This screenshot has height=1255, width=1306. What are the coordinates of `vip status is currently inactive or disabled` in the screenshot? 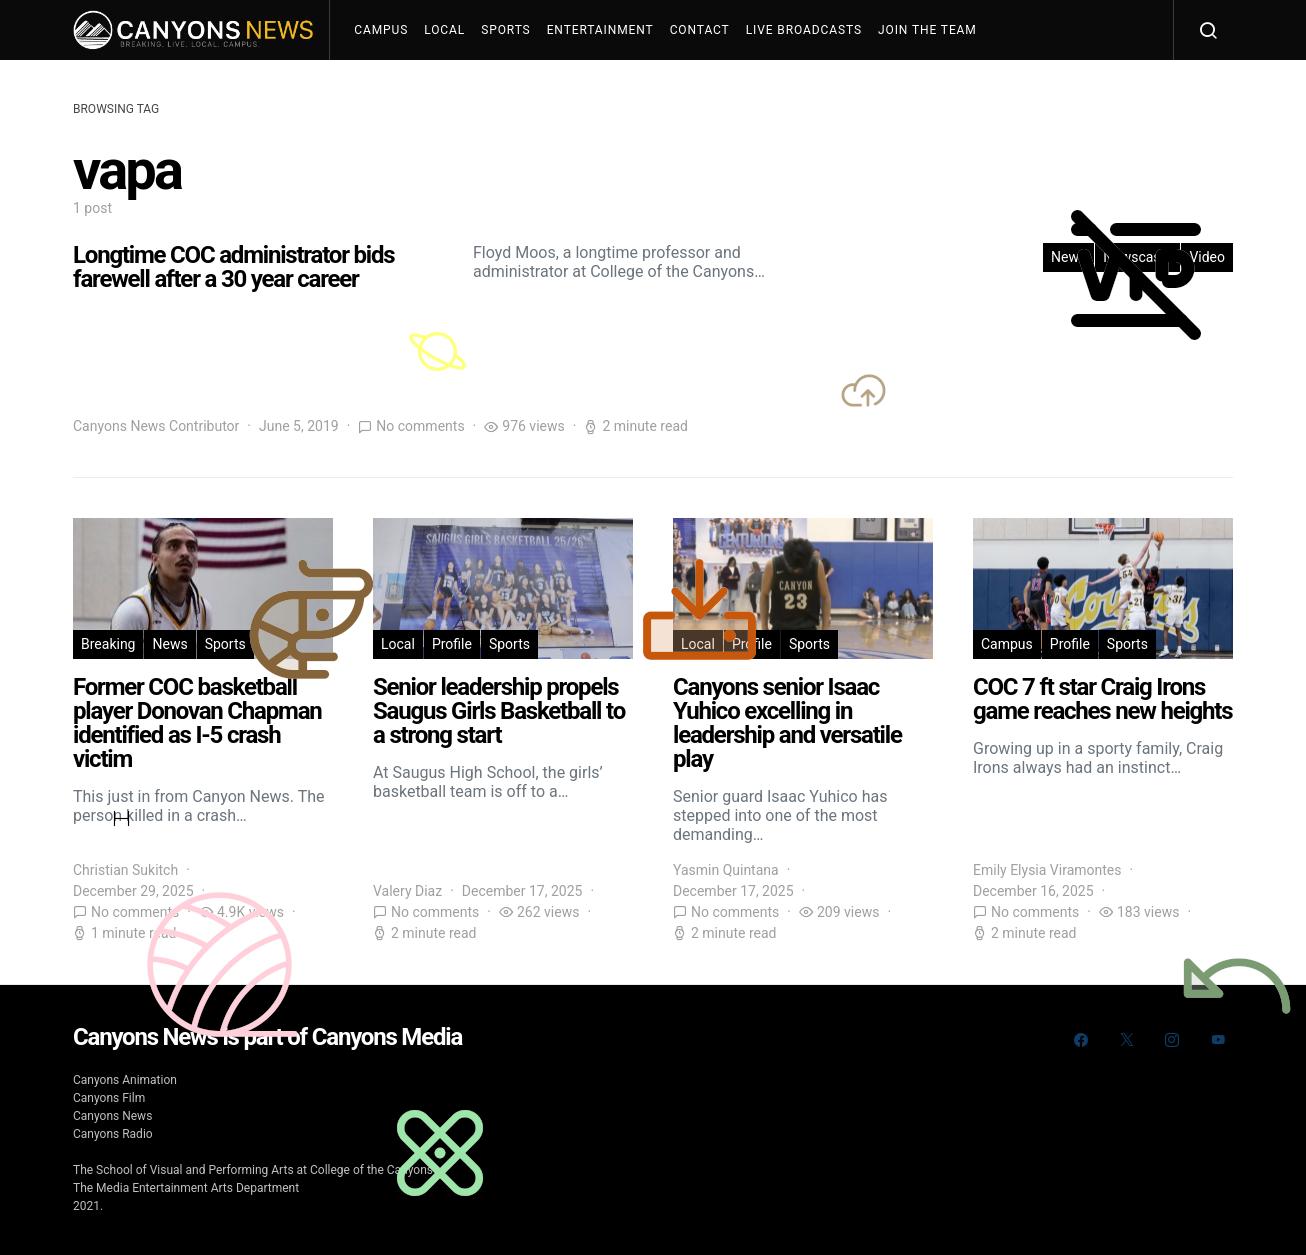 It's located at (1136, 275).